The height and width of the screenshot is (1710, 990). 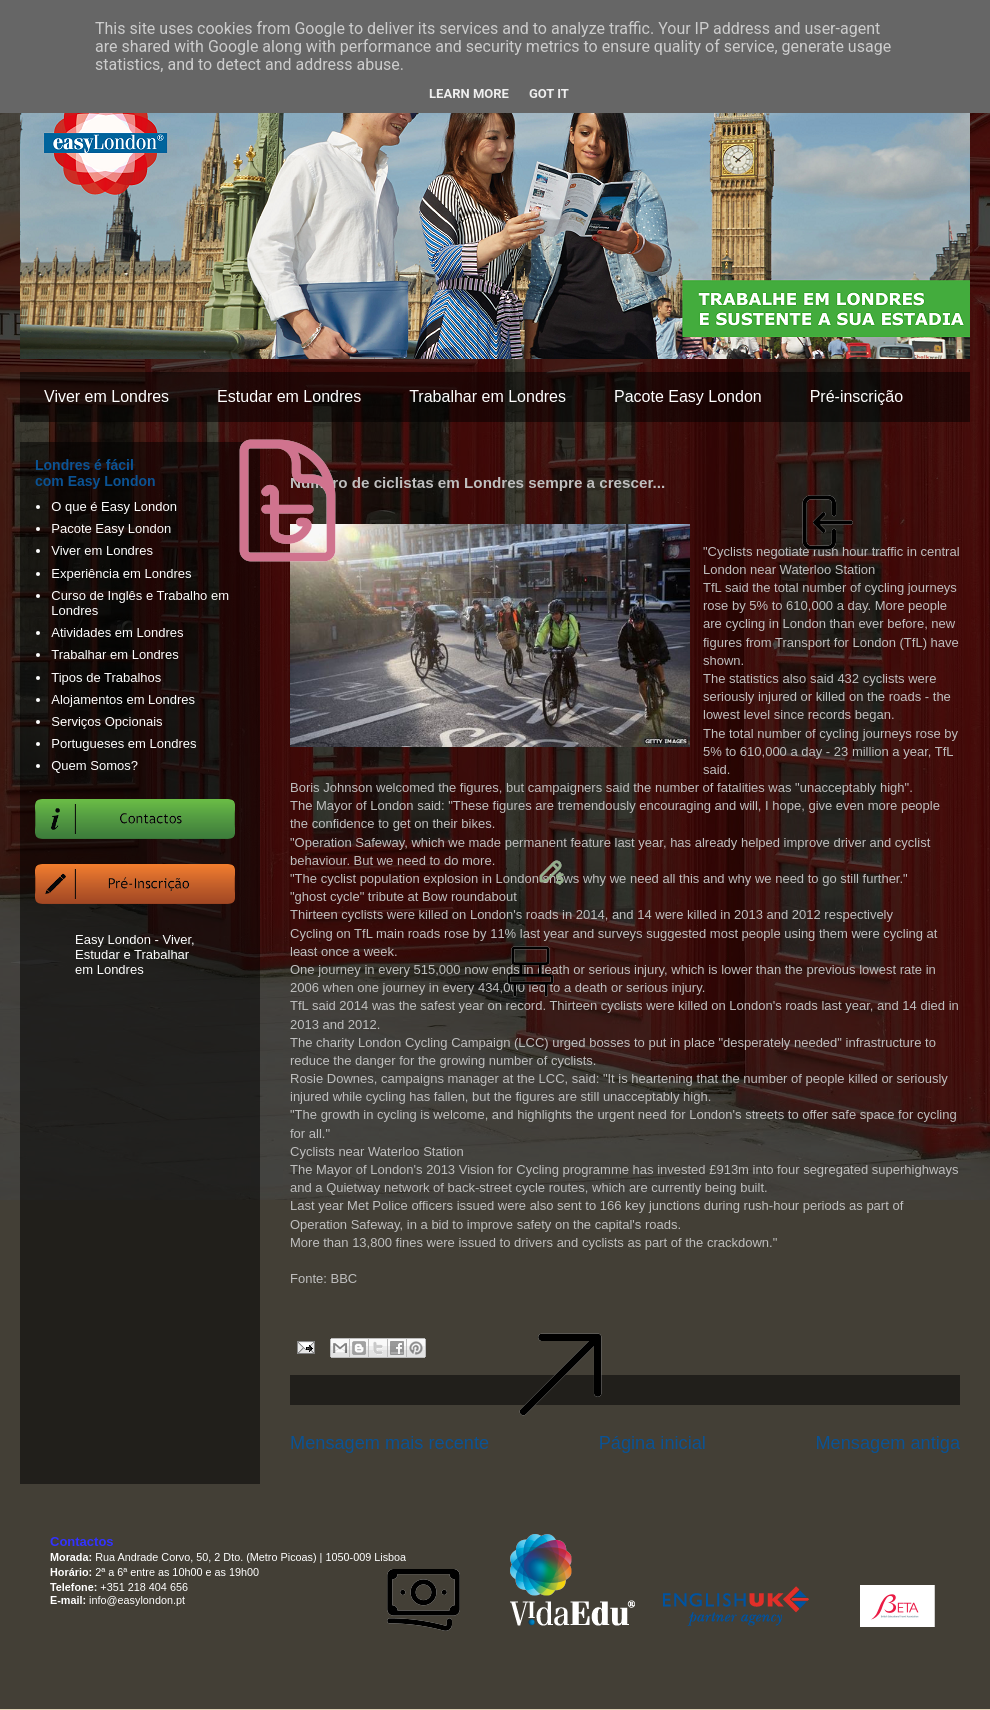 What do you see at coordinates (530, 971) in the screenshot?
I see `select seating or furniture options` at bounding box center [530, 971].